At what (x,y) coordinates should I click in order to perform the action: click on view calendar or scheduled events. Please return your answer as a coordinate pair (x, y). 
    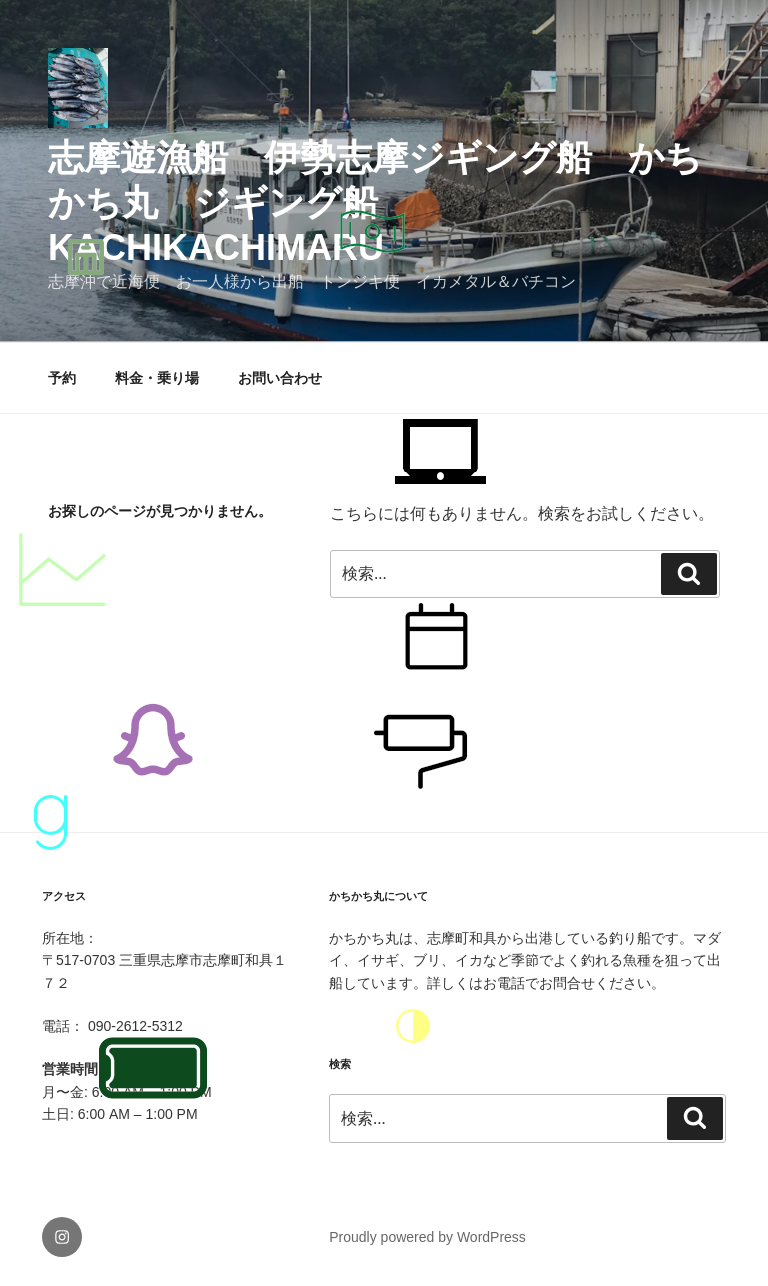
    Looking at the image, I should click on (436, 638).